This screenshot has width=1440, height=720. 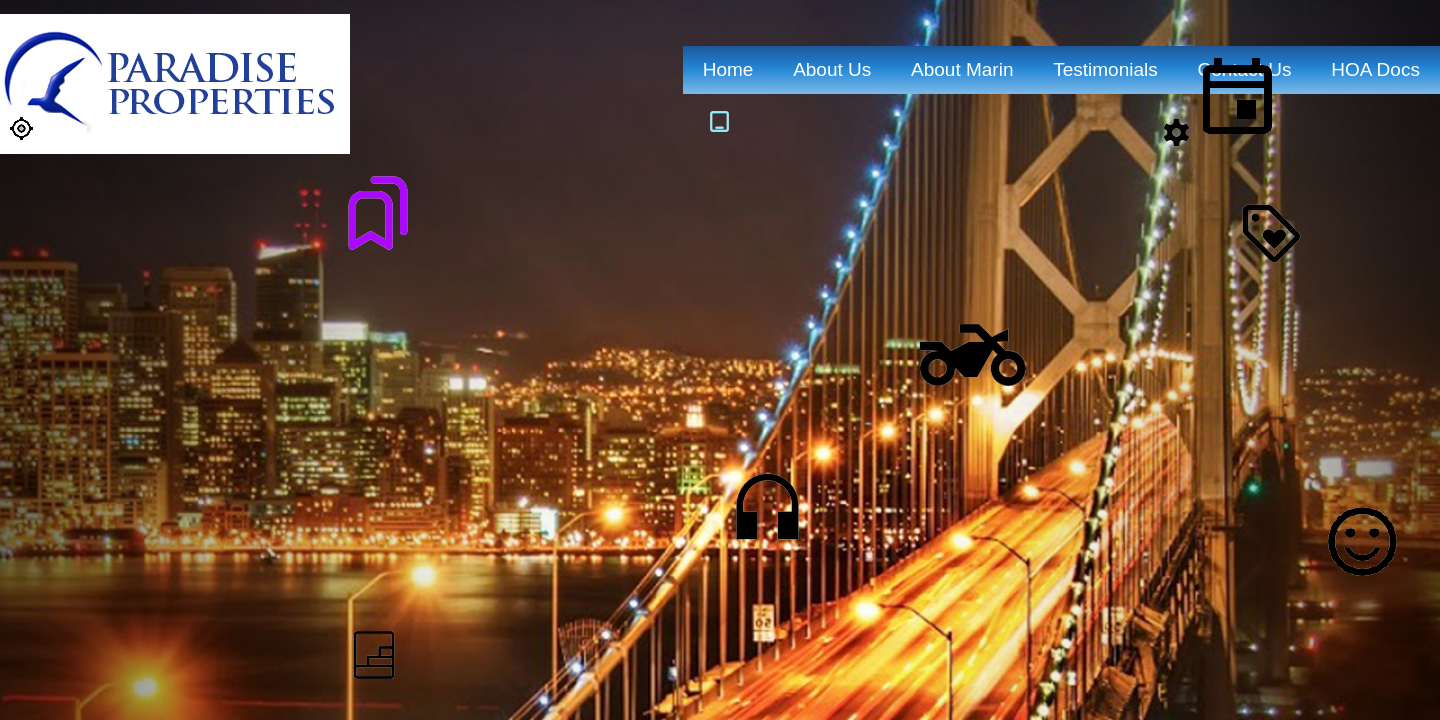 I want to click on indicates GPS location is locked and active, so click(x=21, y=128).